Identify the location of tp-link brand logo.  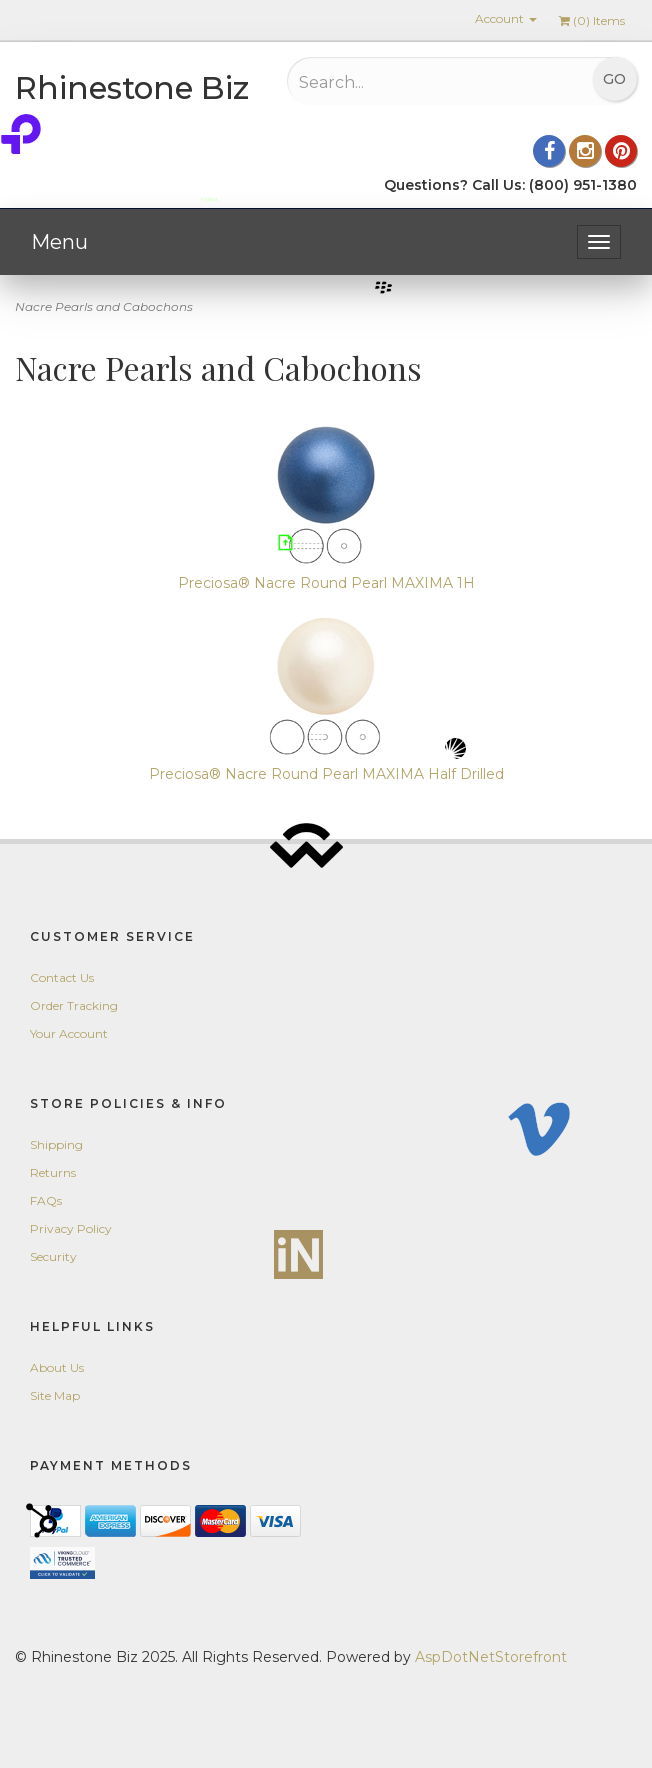
(21, 134).